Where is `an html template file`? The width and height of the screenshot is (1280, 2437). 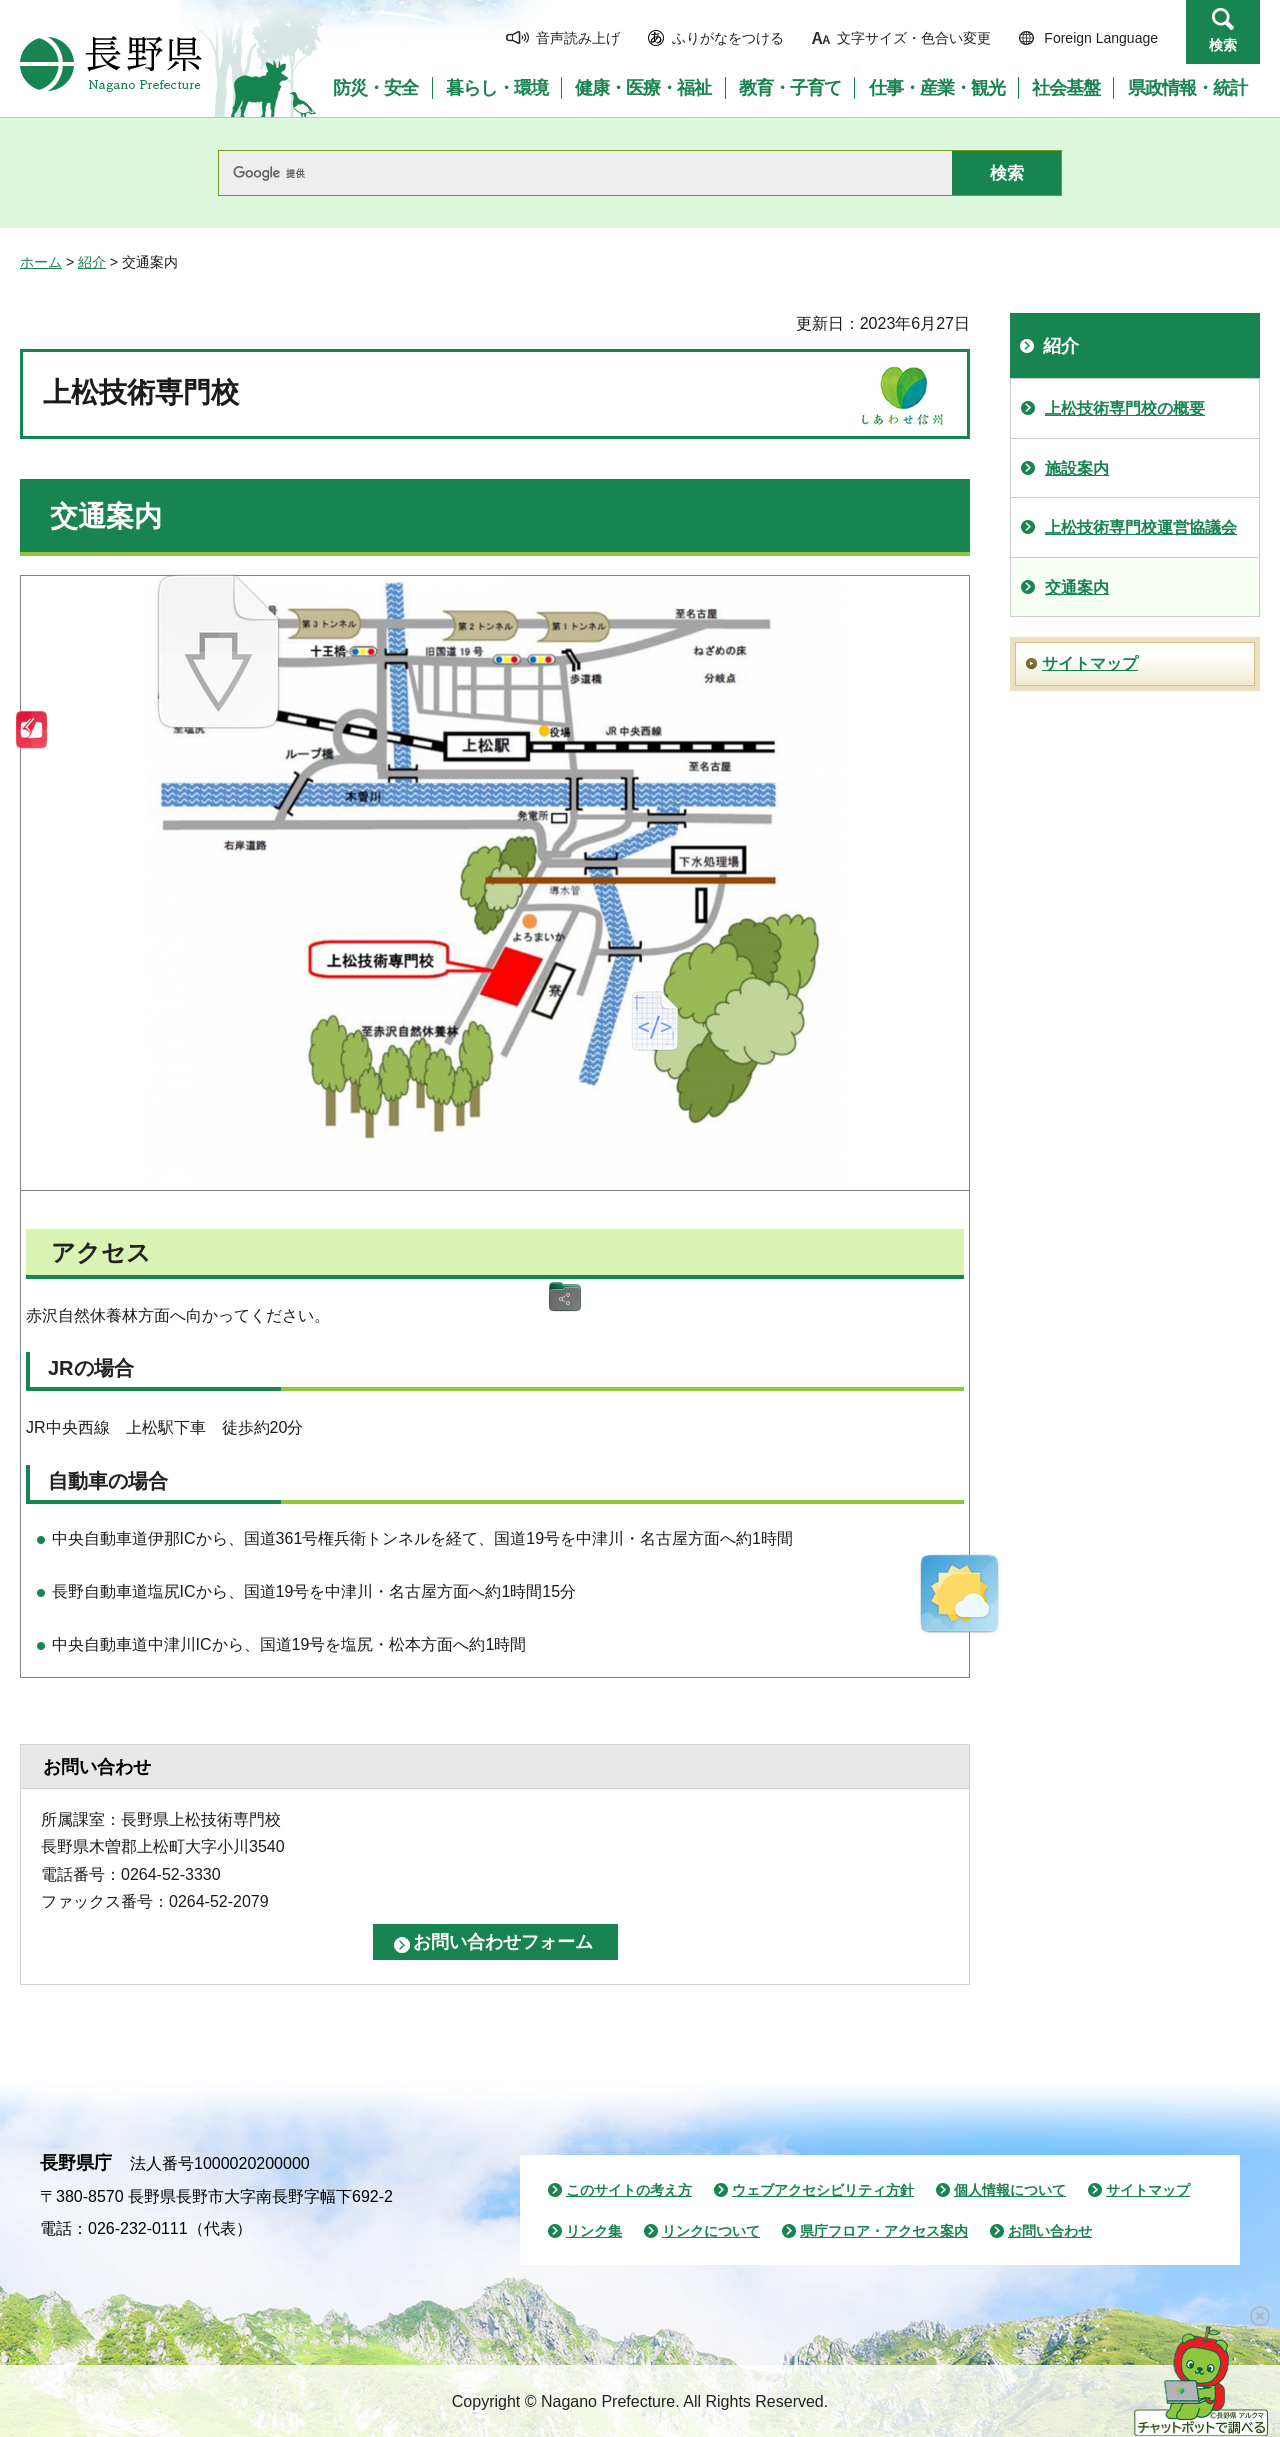 an html template file is located at coordinates (655, 1021).